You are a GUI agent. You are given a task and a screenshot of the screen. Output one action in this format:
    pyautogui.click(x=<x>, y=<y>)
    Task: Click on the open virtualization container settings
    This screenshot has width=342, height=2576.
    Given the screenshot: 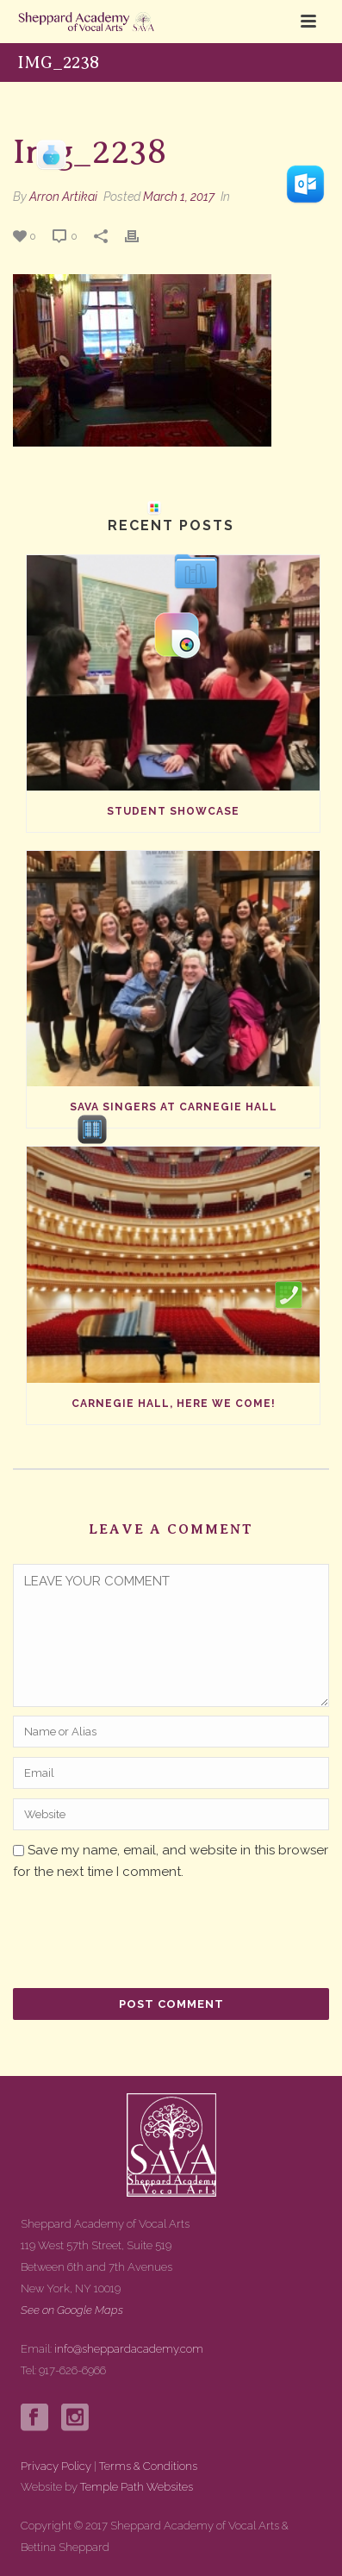 What is the action you would take?
    pyautogui.click(x=92, y=1129)
    